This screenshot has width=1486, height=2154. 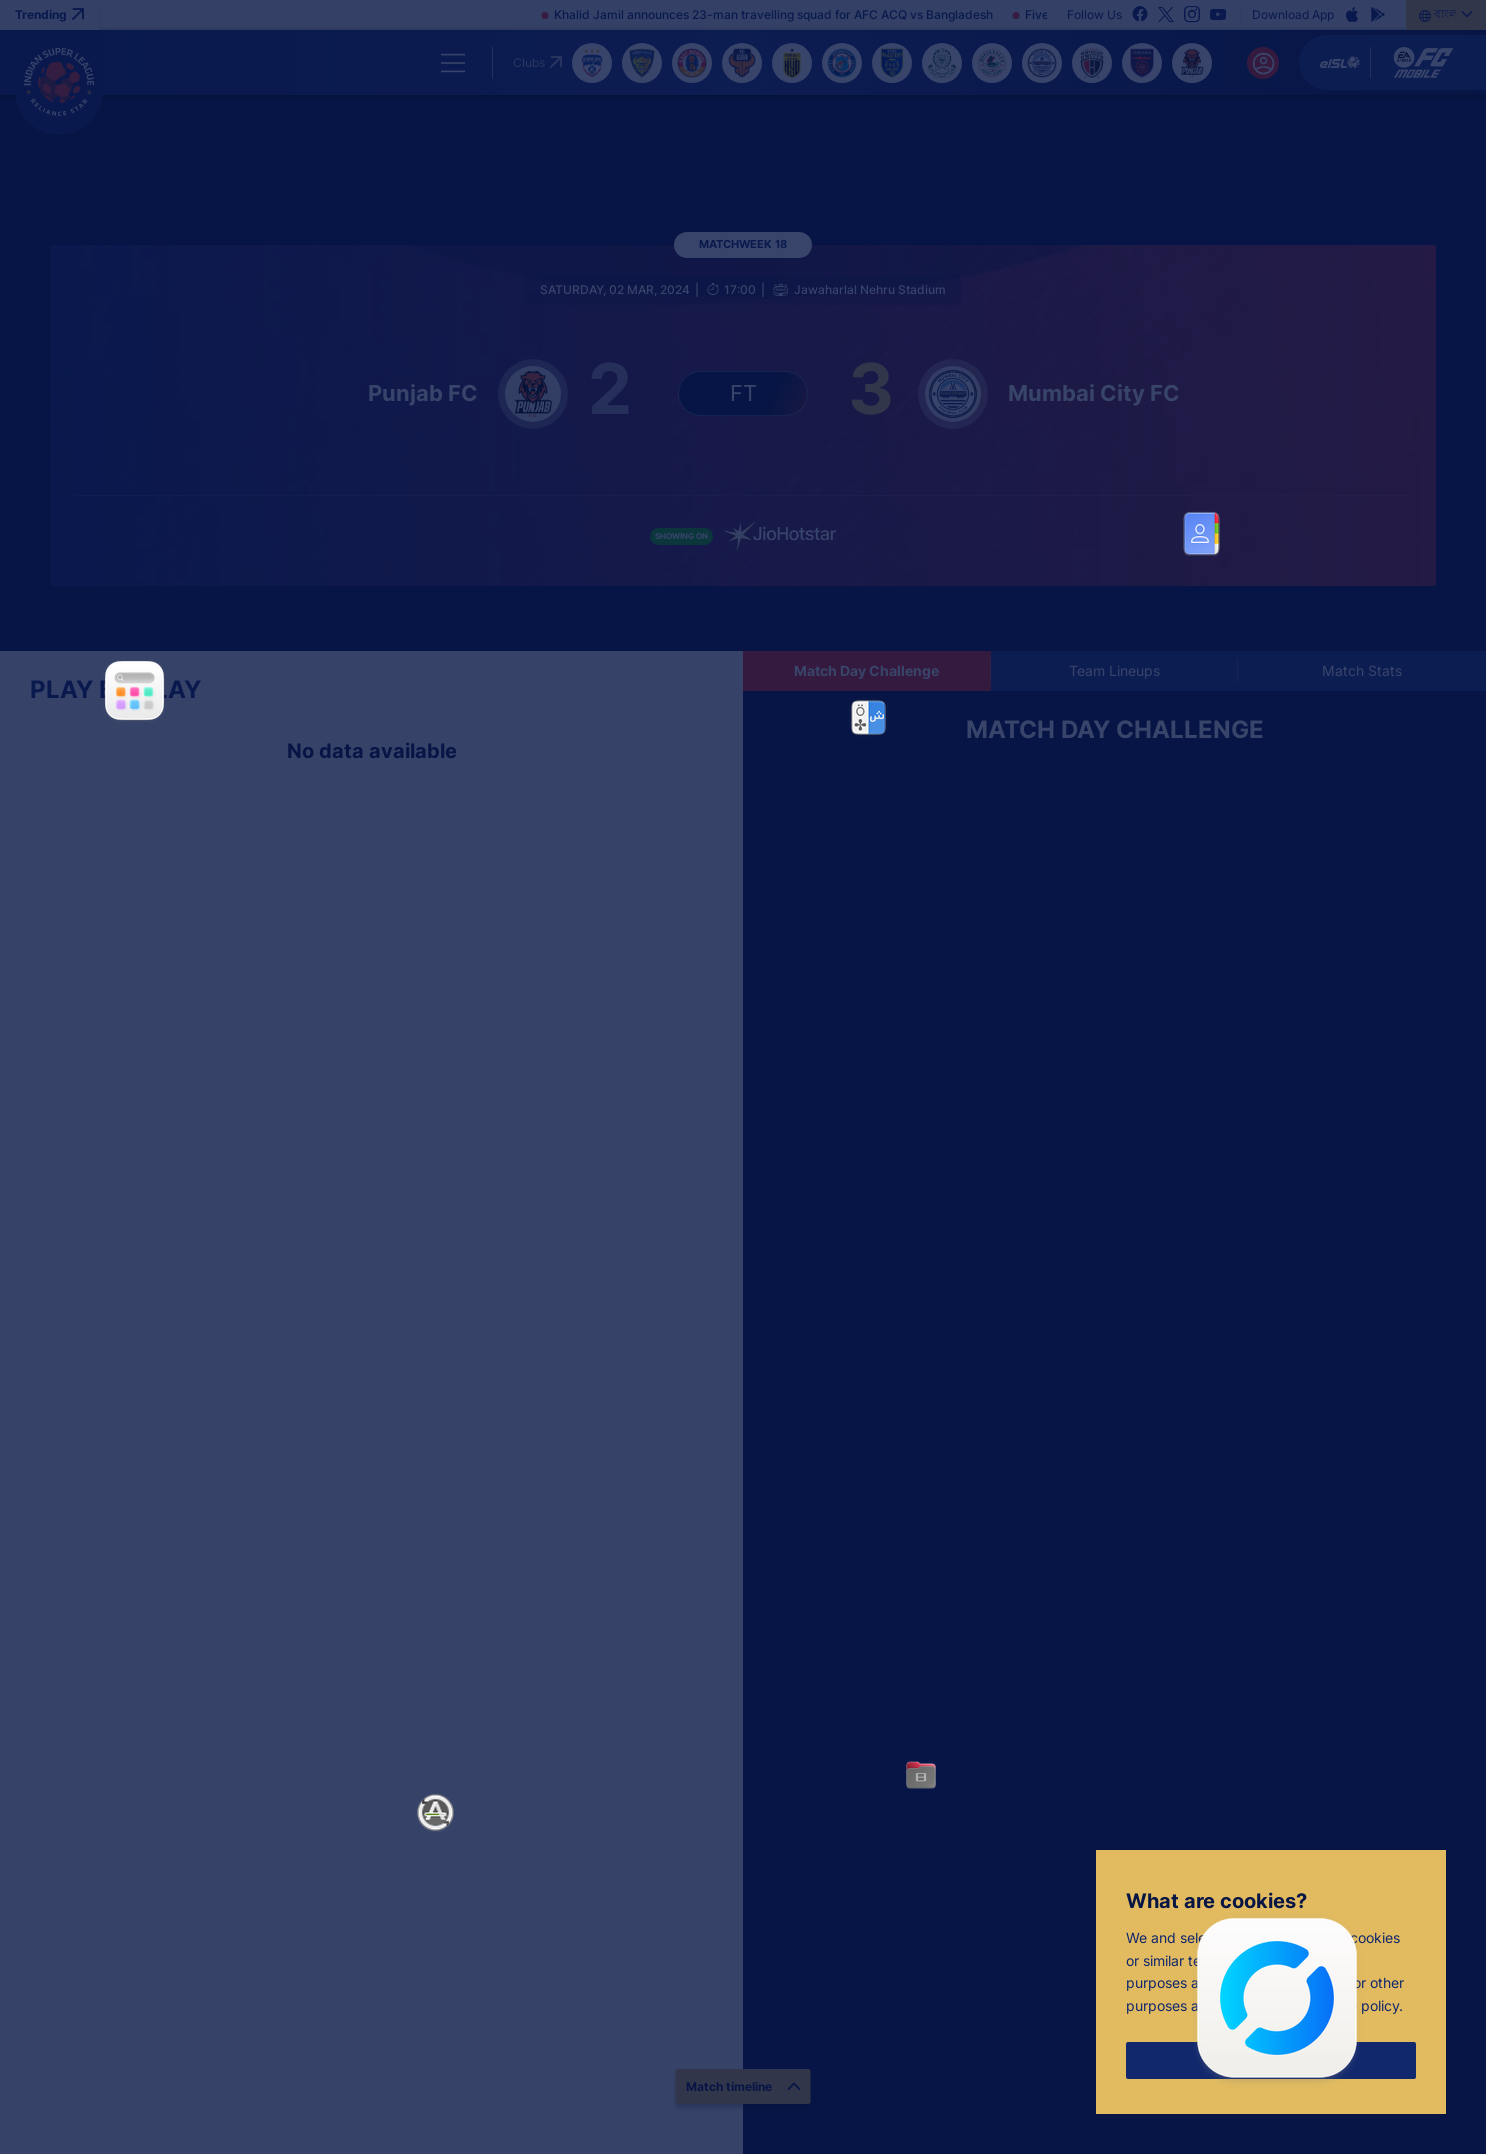 I want to click on open the app launcher or app library, so click(x=134, y=690).